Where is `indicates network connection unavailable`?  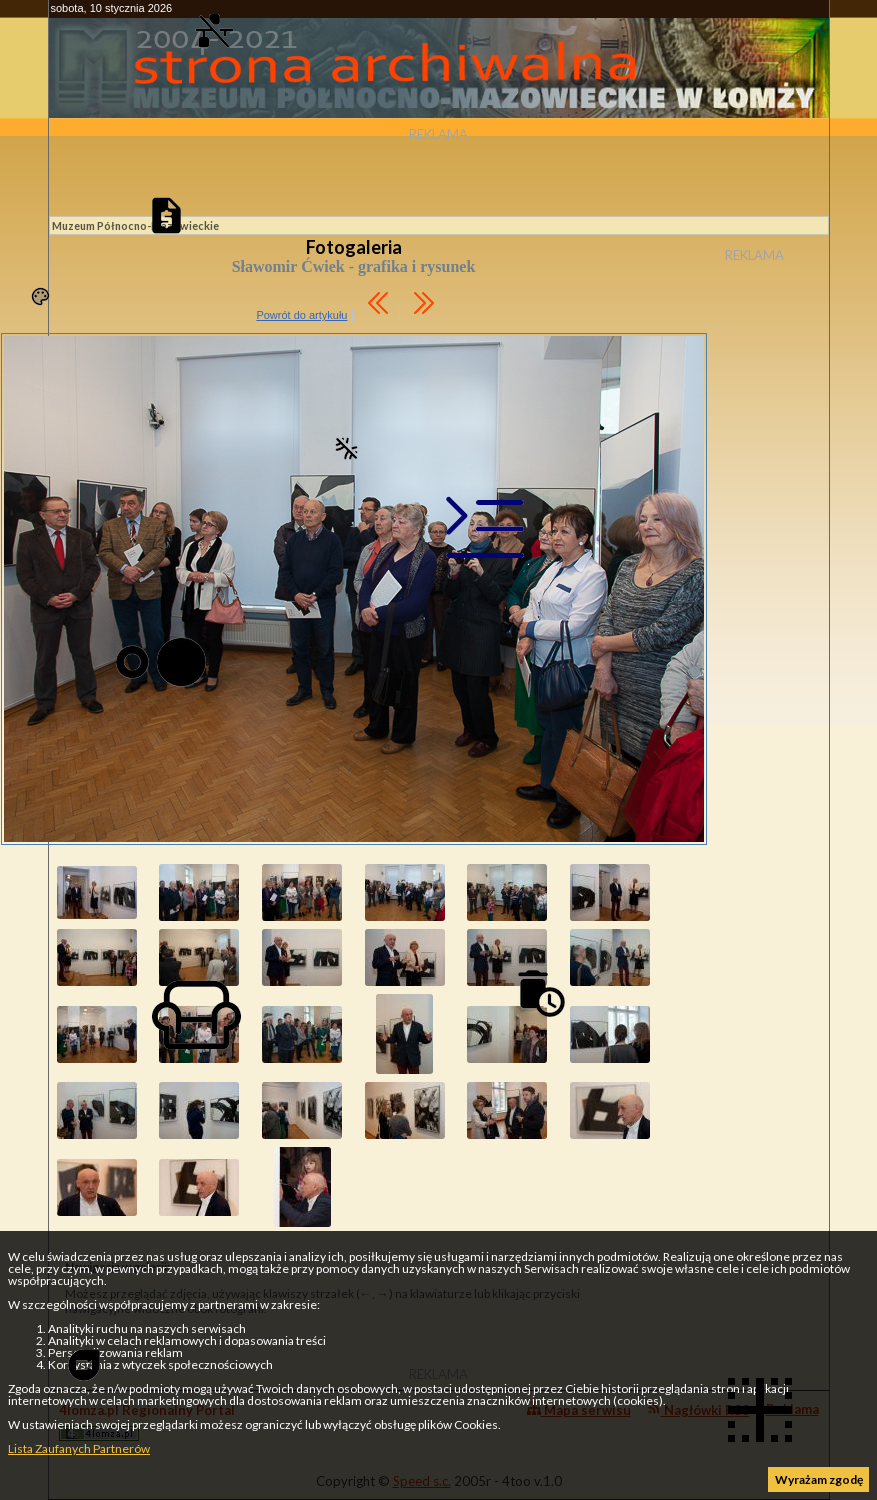 indicates network connection unavailable is located at coordinates (214, 31).